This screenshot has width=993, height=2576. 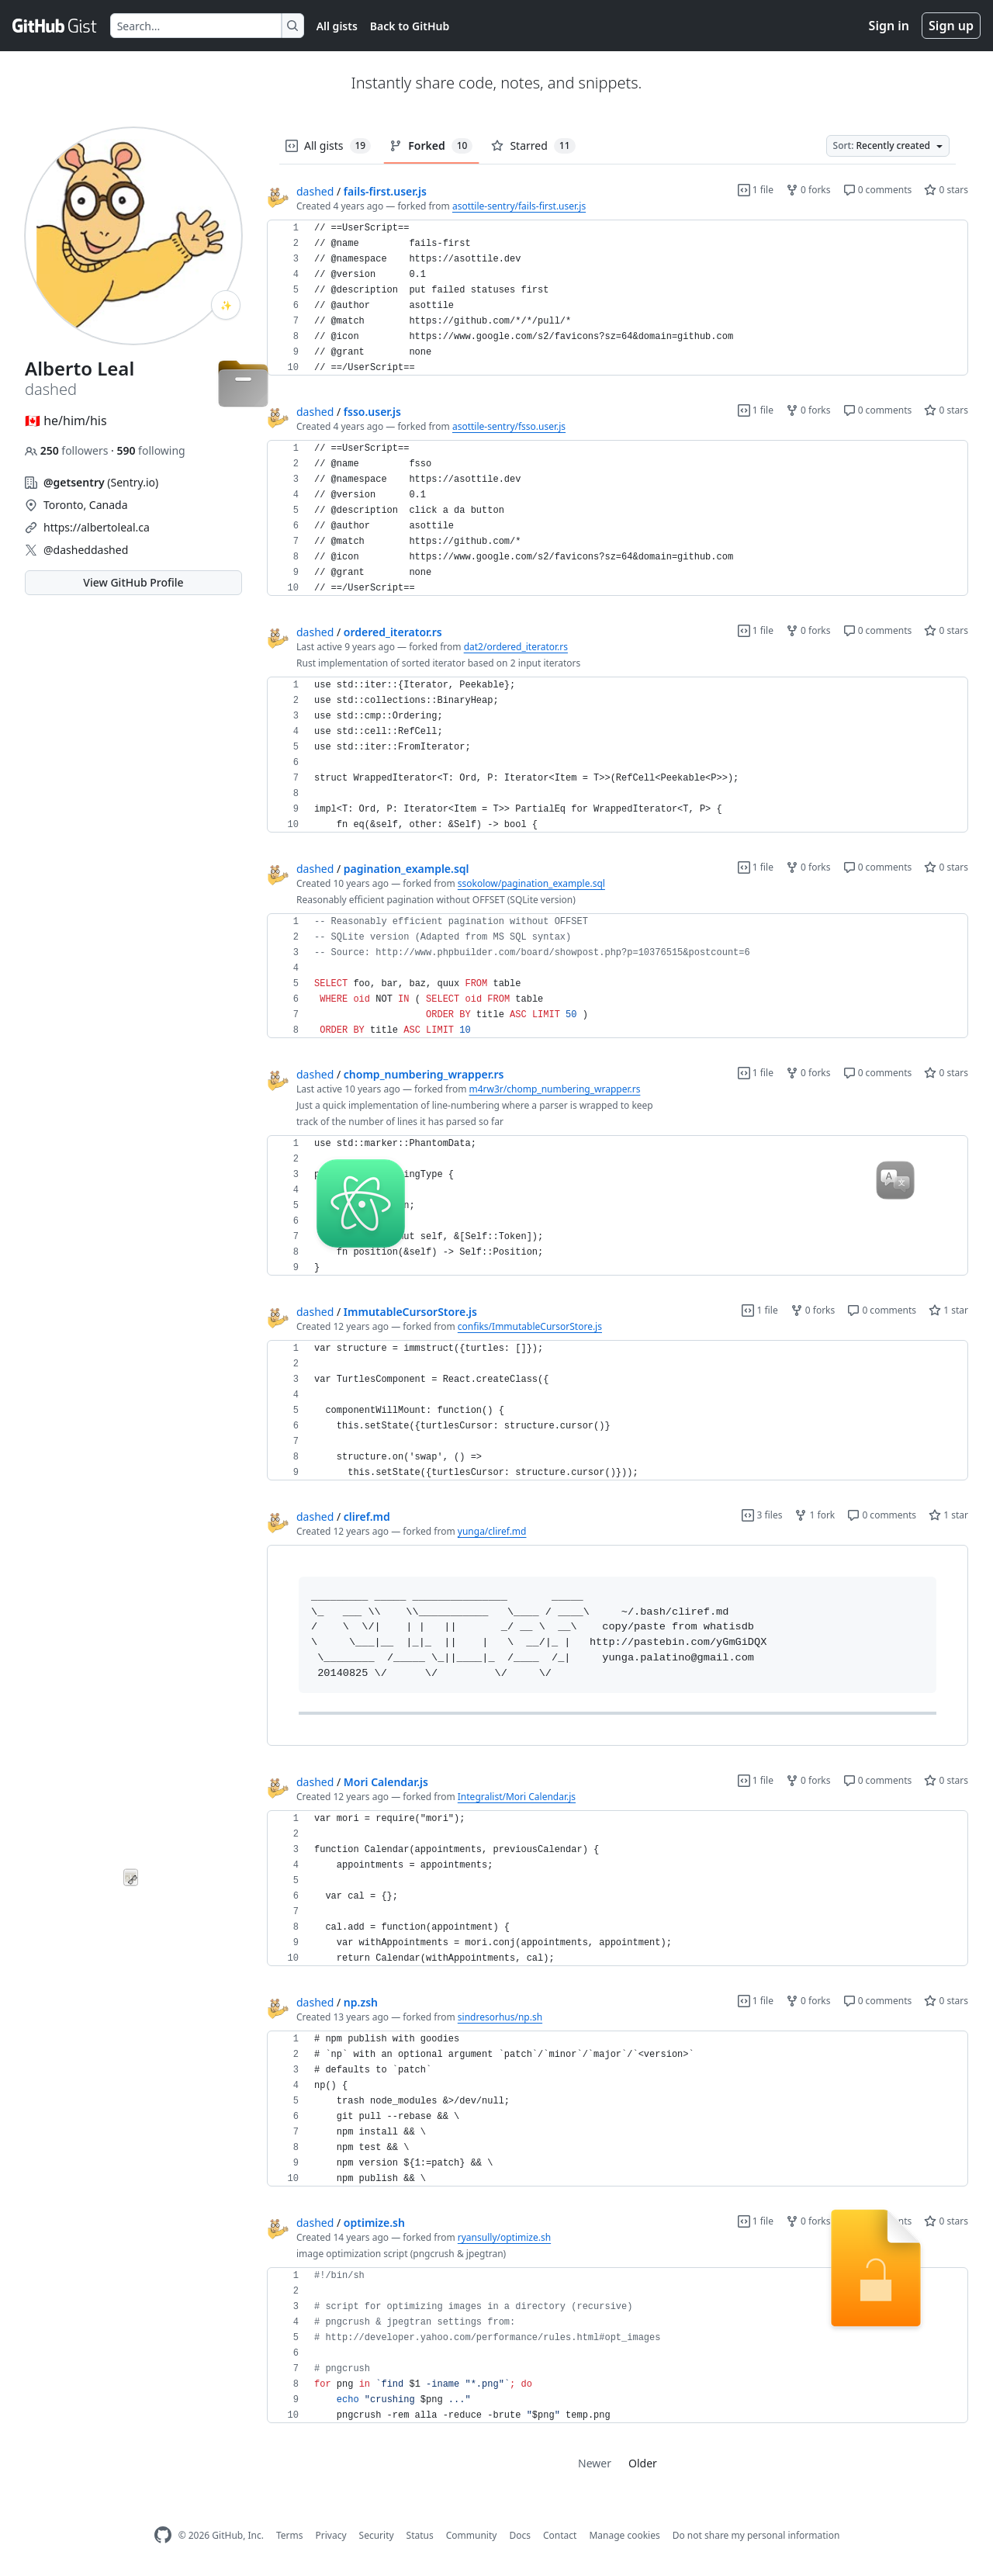 I want to click on open Atom text editor, so click(x=361, y=1203).